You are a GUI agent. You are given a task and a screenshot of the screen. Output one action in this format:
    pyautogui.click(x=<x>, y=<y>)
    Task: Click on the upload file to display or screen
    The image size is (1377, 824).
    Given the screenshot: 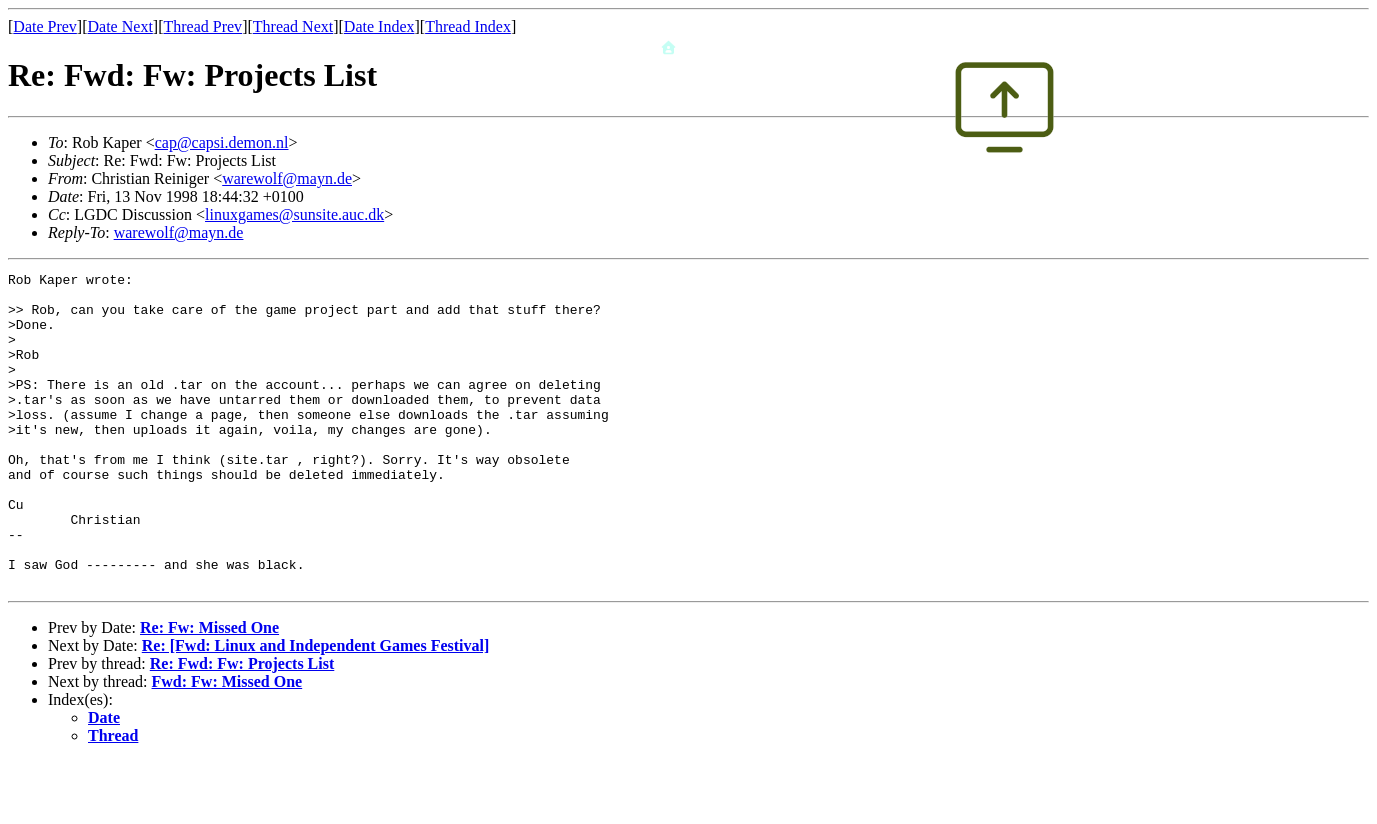 What is the action you would take?
    pyautogui.click(x=1004, y=103)
    